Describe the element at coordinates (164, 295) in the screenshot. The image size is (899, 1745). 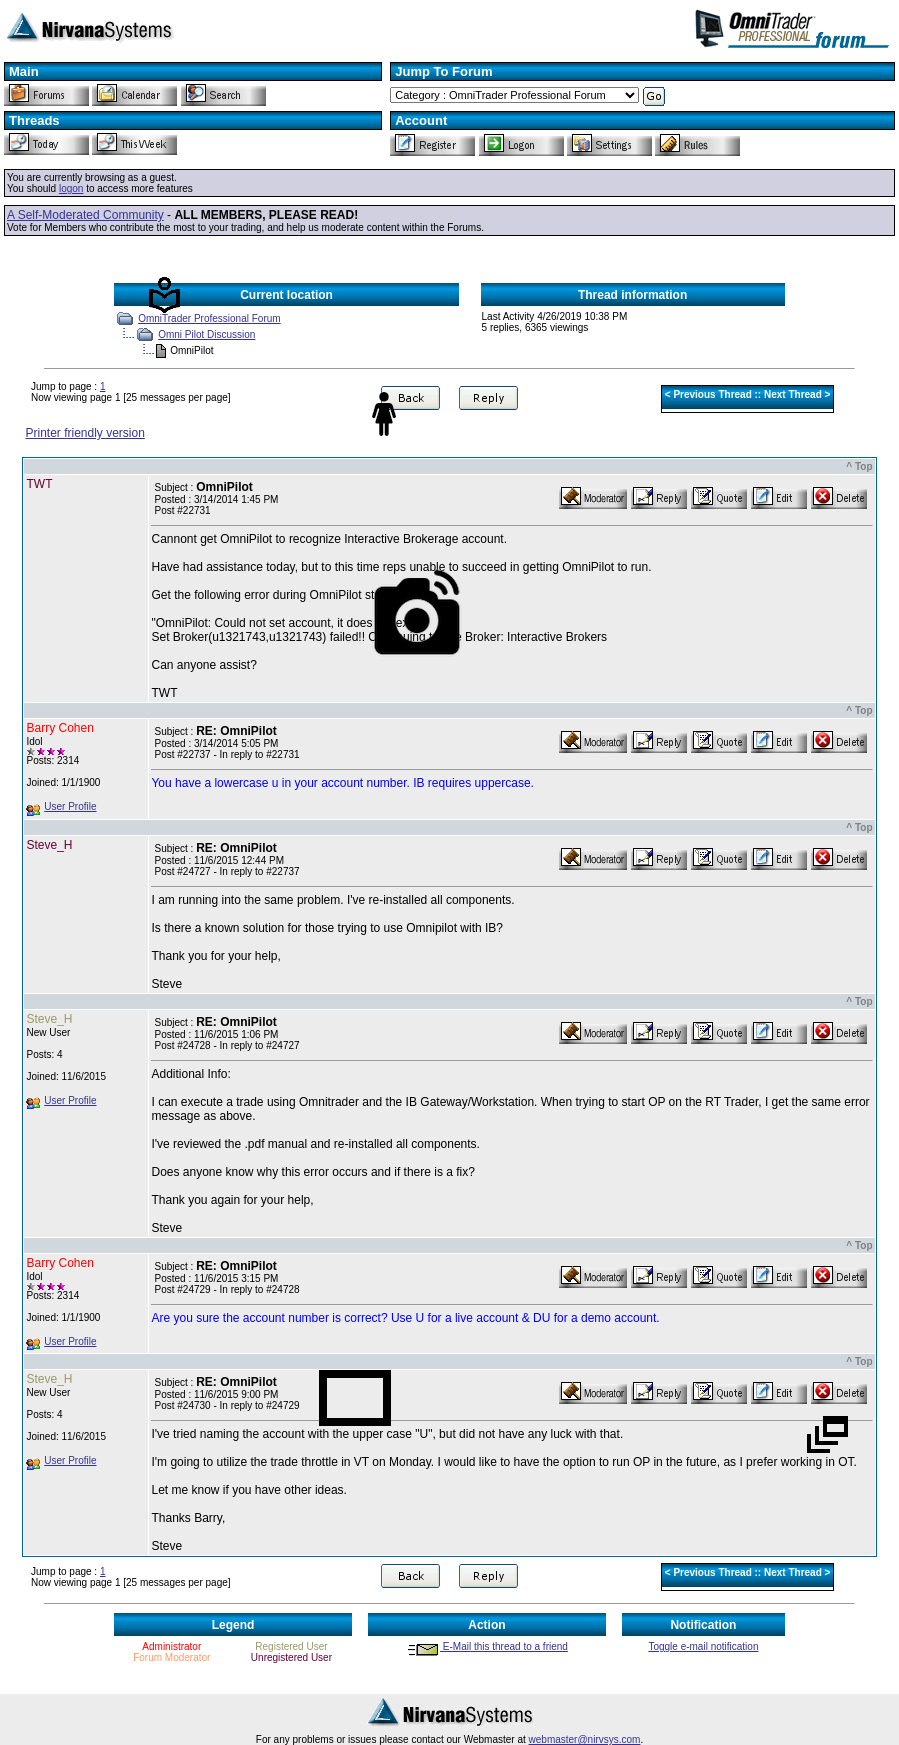
I see `access local library services` at that location.